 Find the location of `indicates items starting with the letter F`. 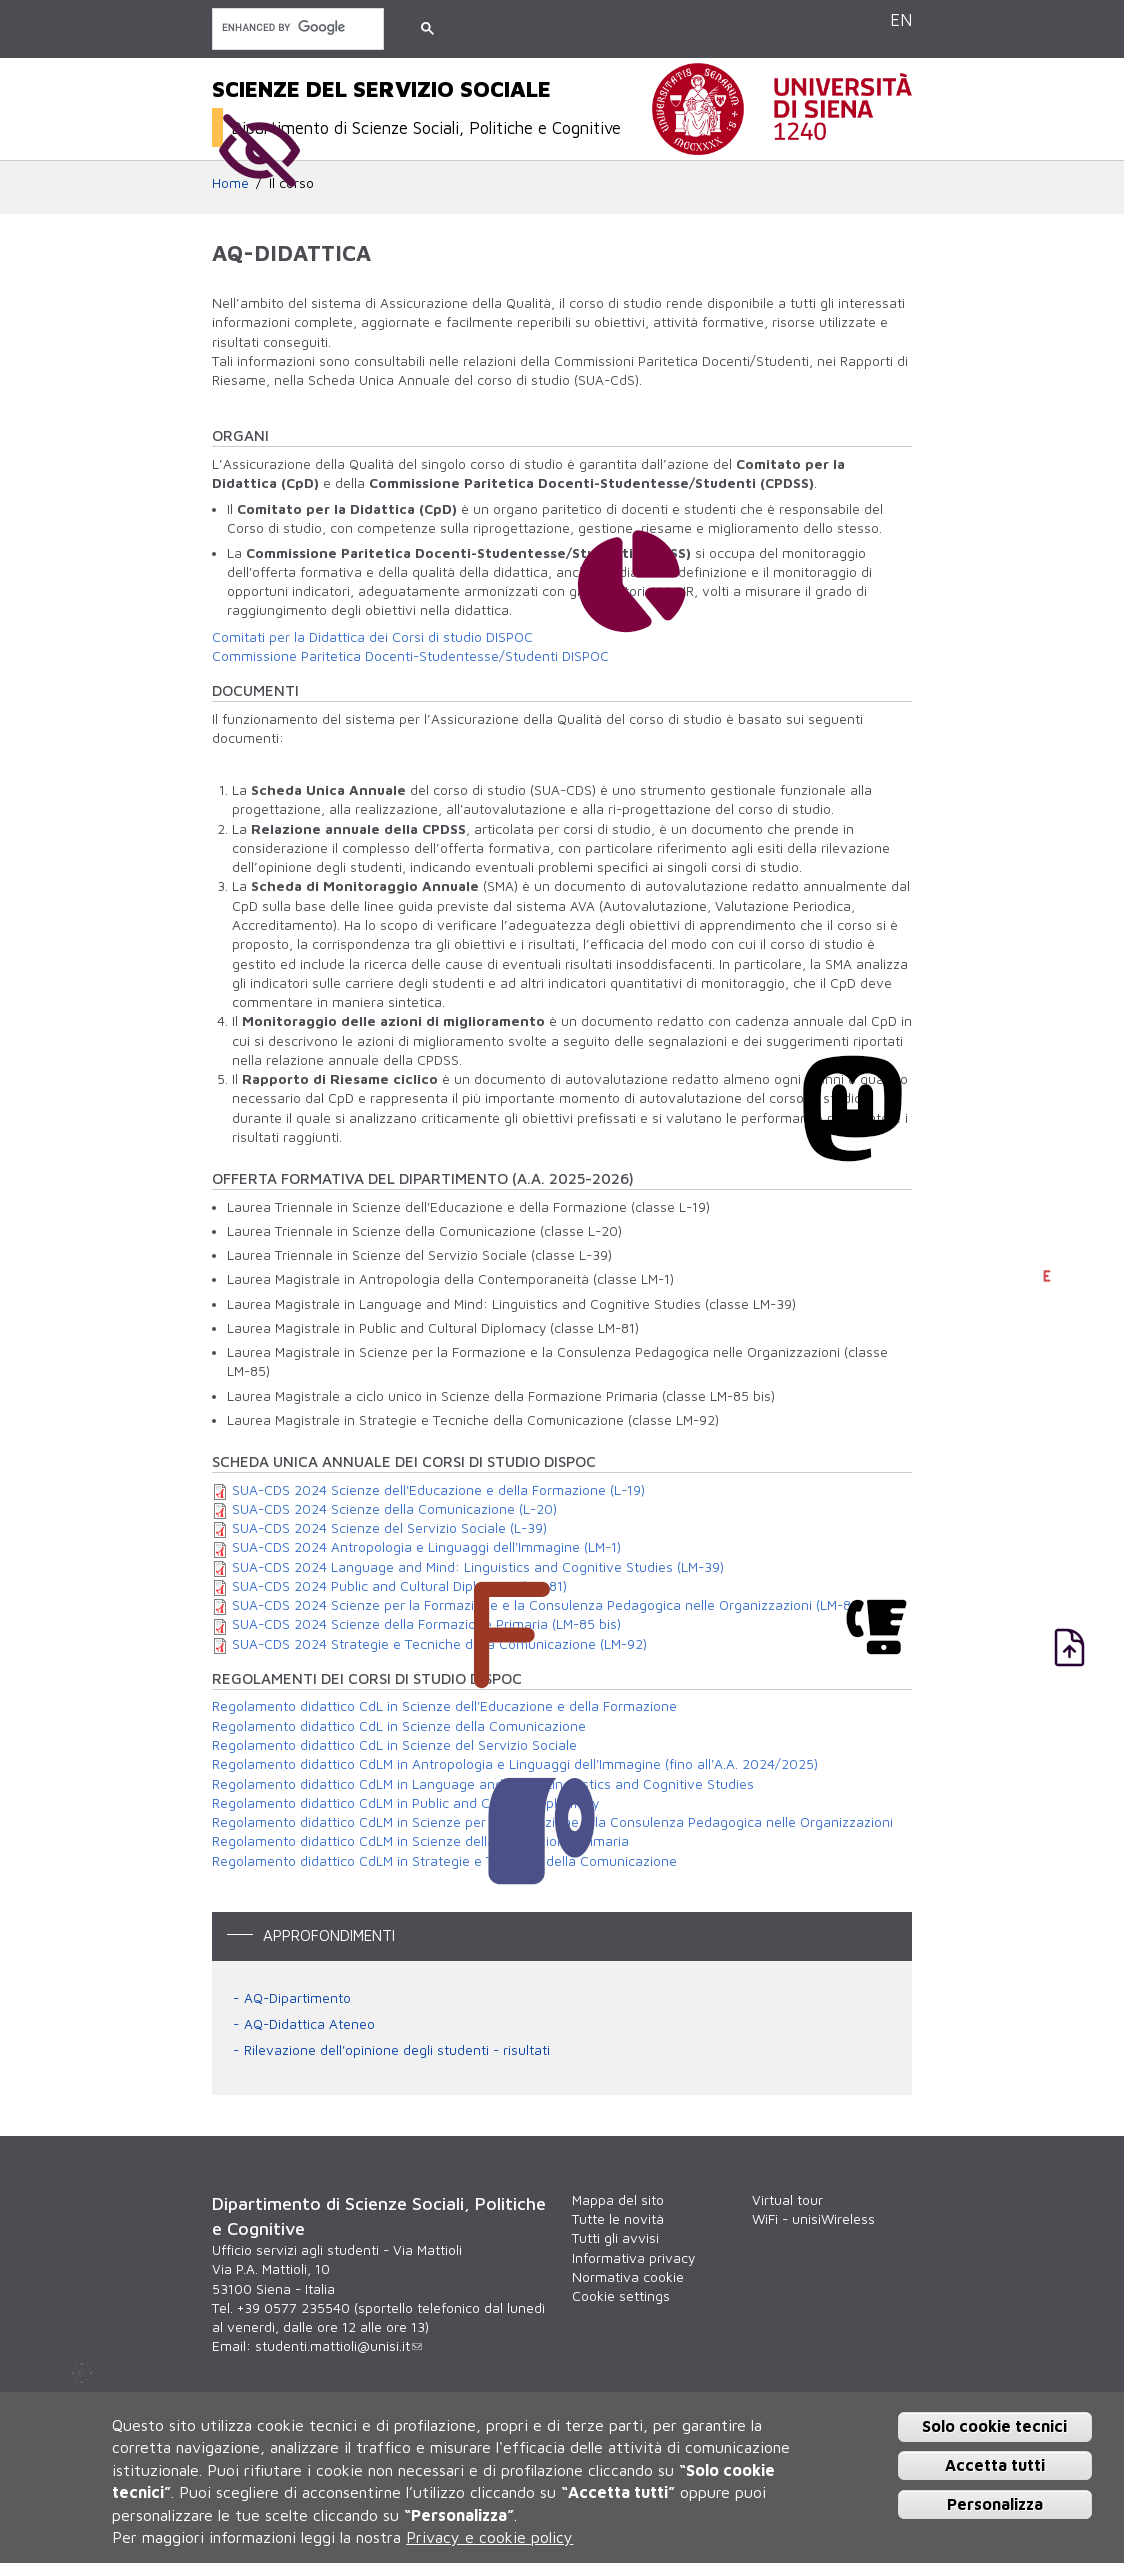

indicates items starting with the letter F is located at coordinates (512, 1635).